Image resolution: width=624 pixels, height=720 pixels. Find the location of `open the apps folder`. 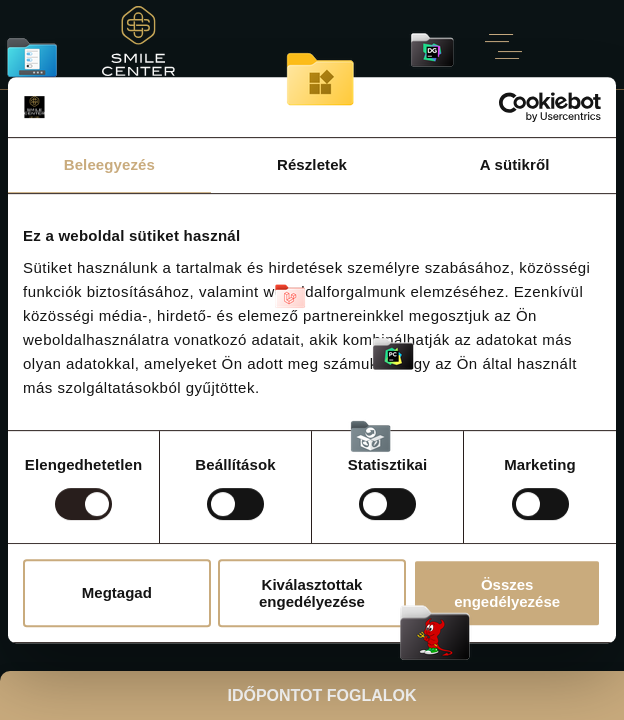

open the apps folder is located at coordinates (320, 81).